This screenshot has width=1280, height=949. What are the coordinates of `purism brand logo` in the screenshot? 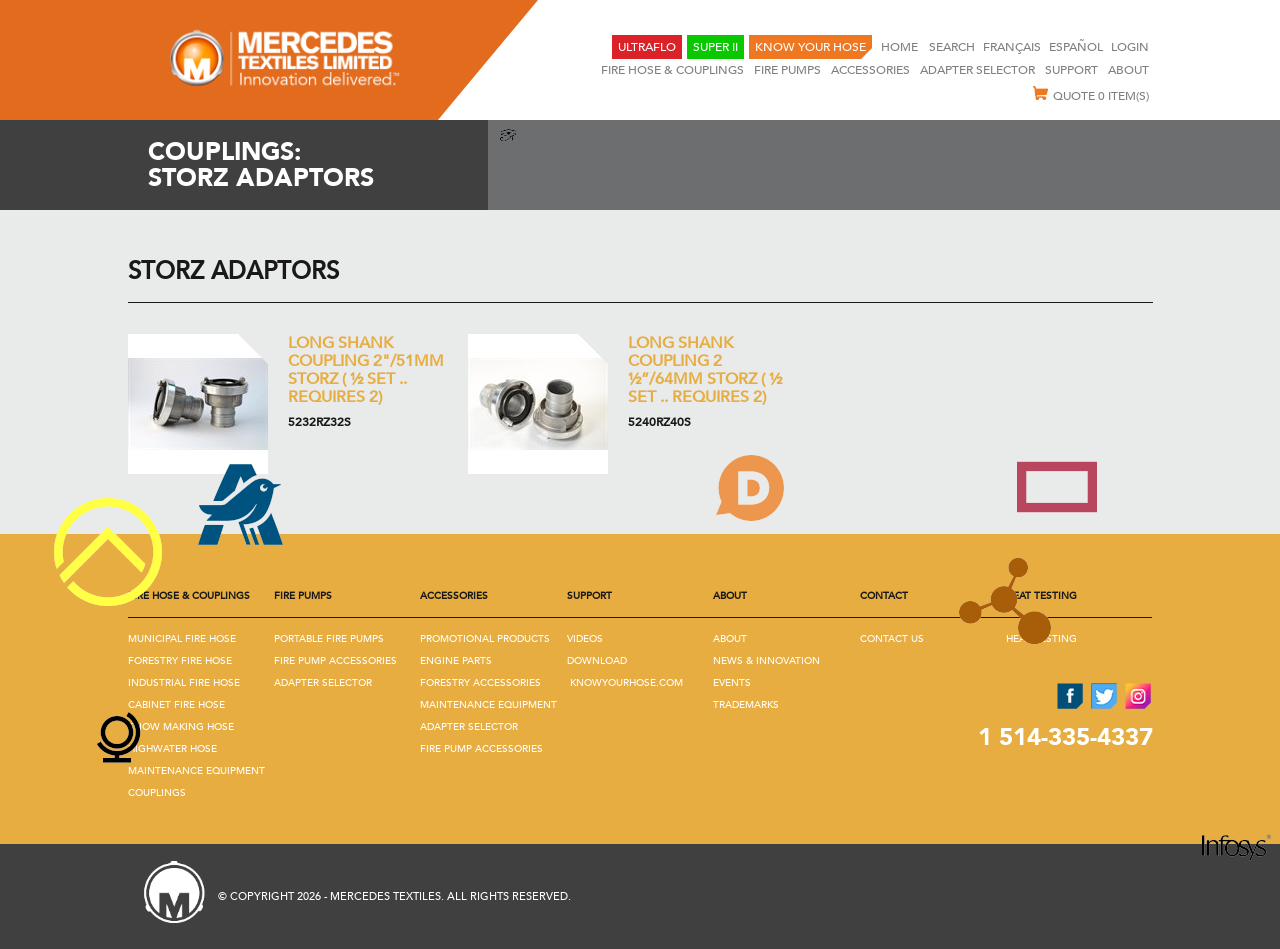 It's located at (1057, 487).